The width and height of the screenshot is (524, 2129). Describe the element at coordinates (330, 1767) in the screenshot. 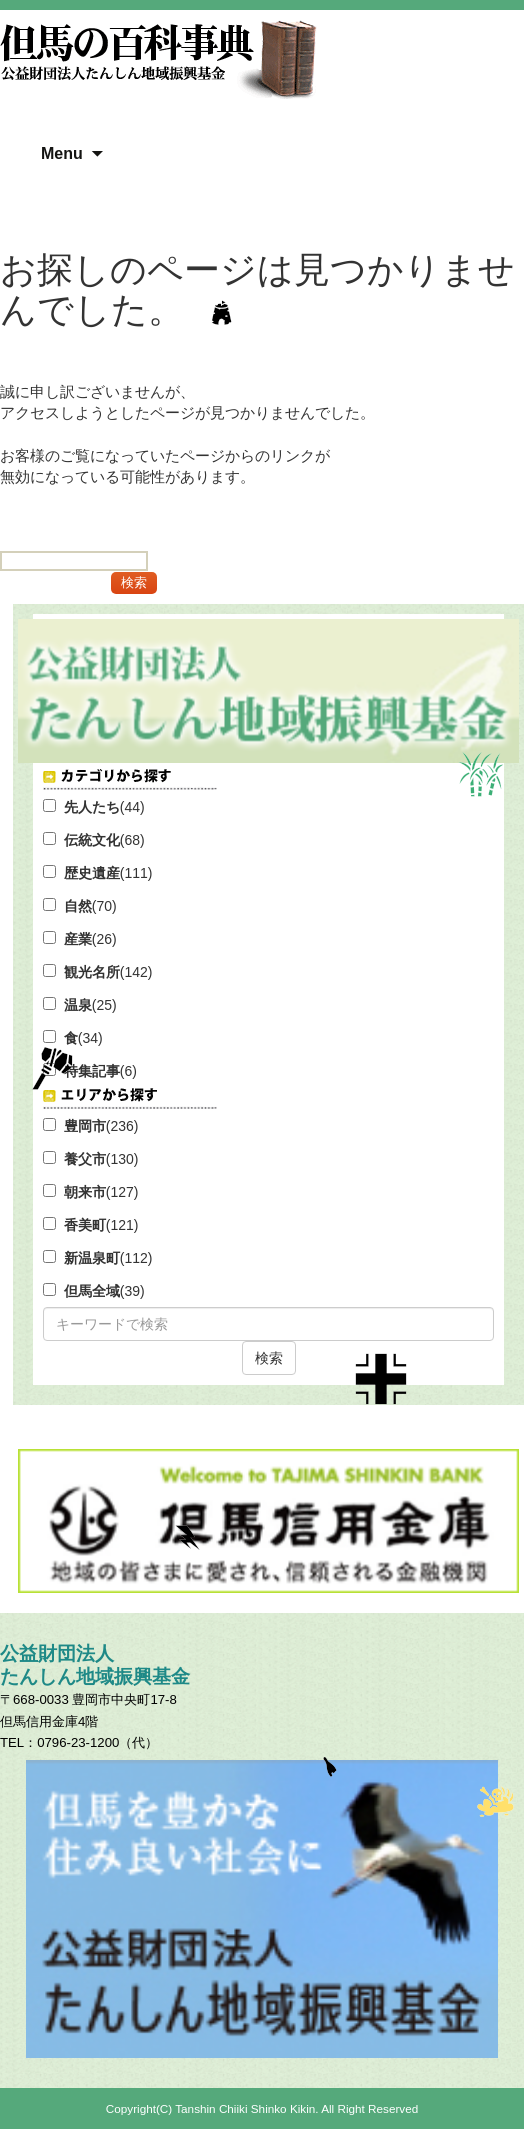

I see `select the white crown of upper egypt` at that location.